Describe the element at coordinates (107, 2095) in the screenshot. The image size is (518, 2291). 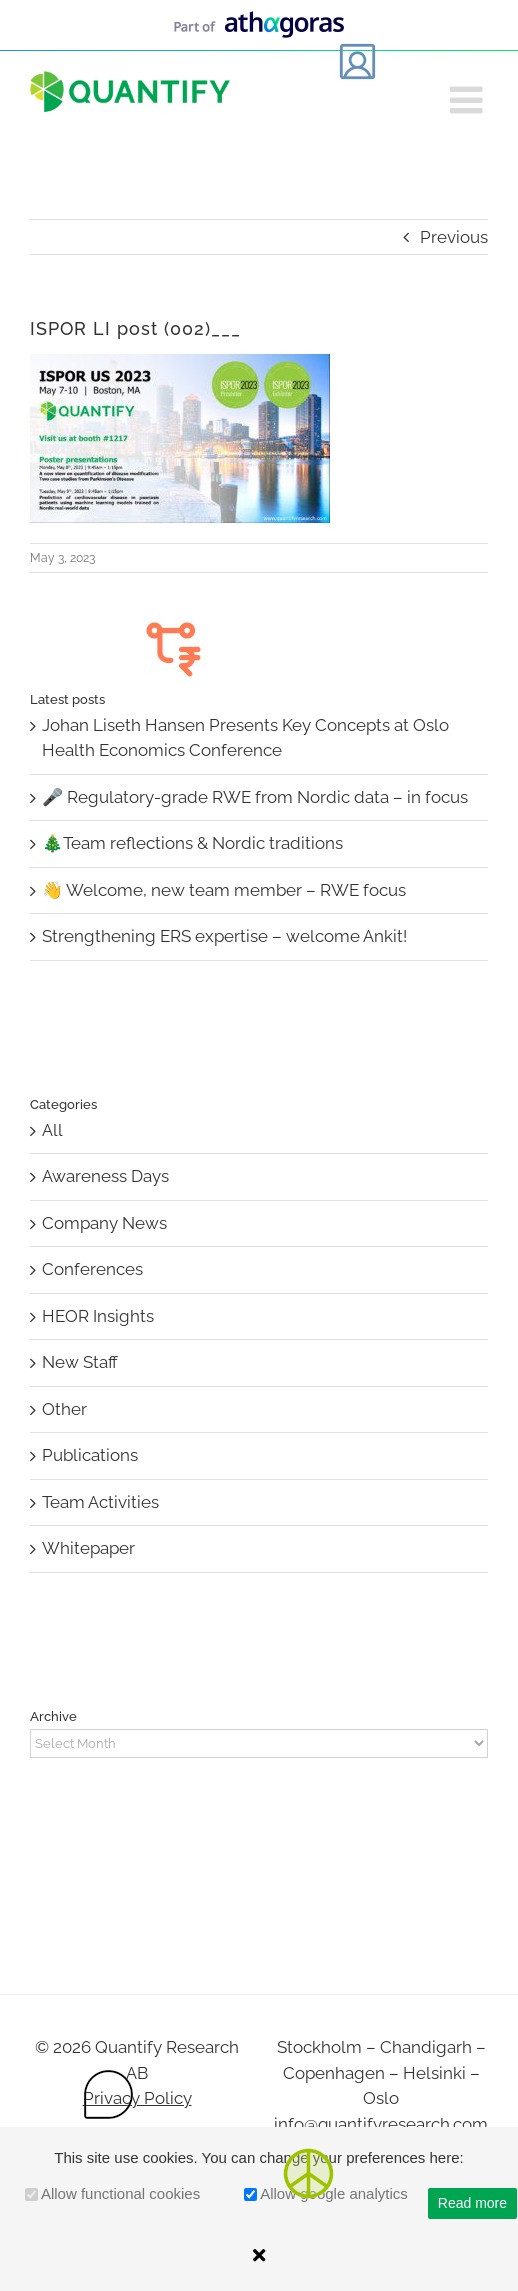
I see `open chat or messaging` at that location.